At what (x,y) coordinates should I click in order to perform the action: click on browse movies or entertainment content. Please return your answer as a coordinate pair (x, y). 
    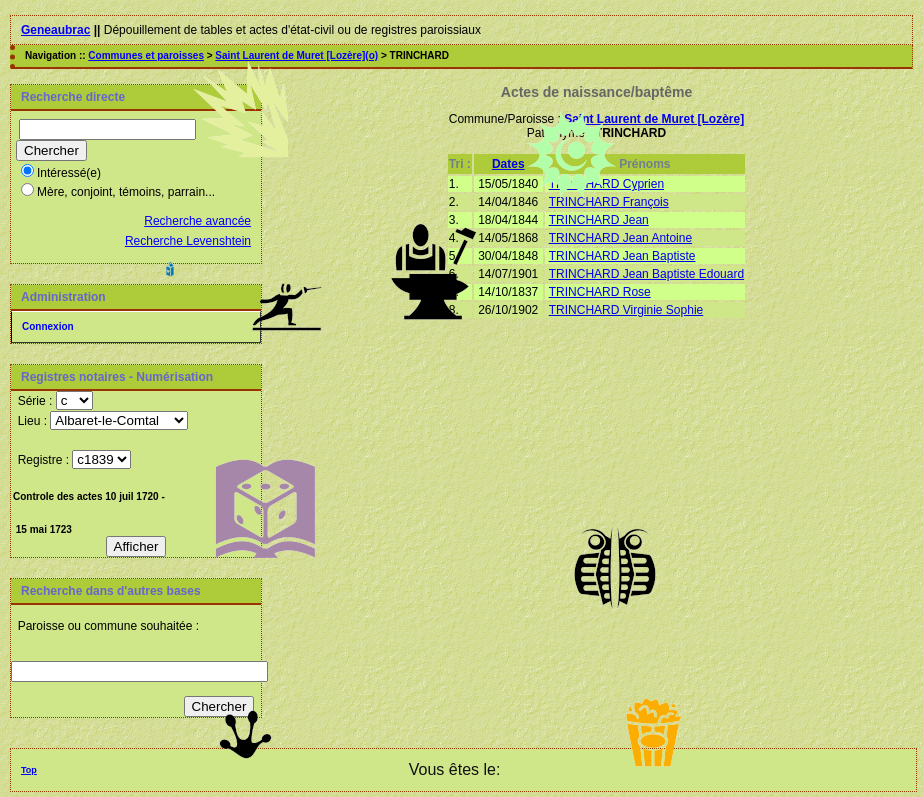
    Looking at the image, I should click on (653, 733).